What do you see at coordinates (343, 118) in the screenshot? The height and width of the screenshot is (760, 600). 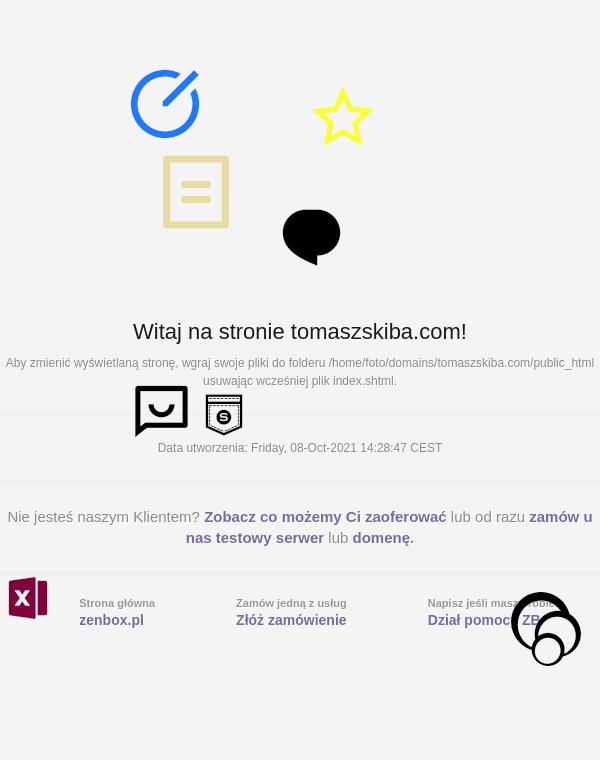 I see `add item to favorites` at bounding box center [343, 118].